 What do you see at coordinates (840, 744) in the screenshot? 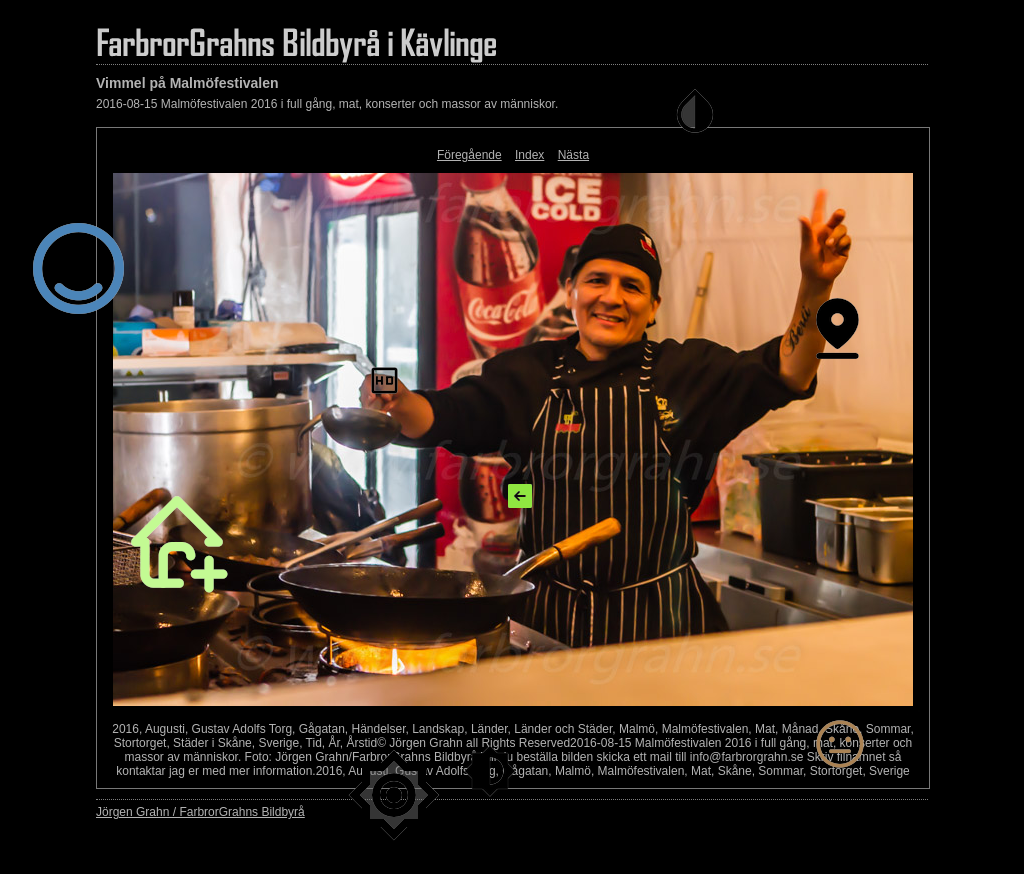
I see `rate your experience as neutral` at bounding box center [840, 744].